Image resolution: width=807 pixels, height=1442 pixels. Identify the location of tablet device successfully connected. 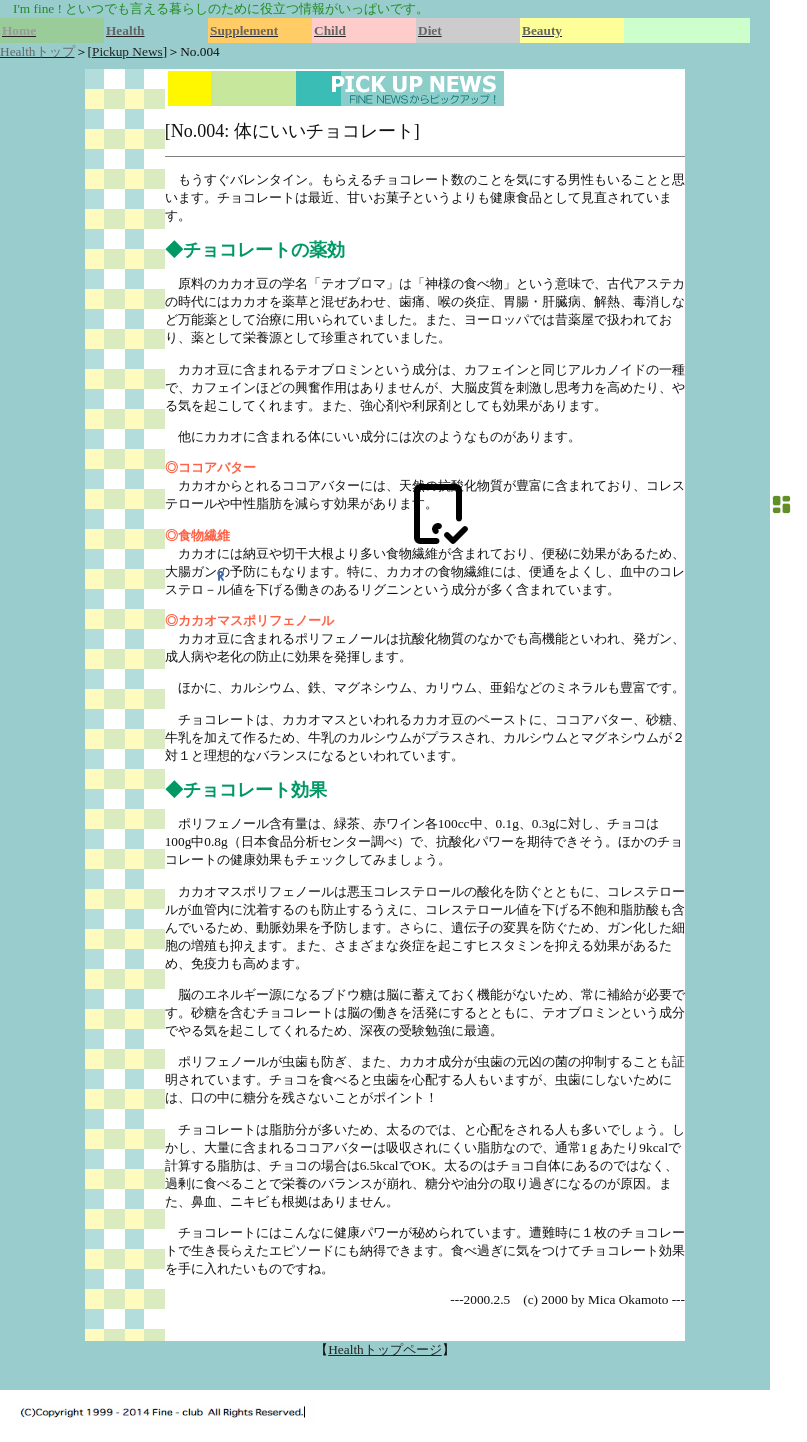
(438, 514).